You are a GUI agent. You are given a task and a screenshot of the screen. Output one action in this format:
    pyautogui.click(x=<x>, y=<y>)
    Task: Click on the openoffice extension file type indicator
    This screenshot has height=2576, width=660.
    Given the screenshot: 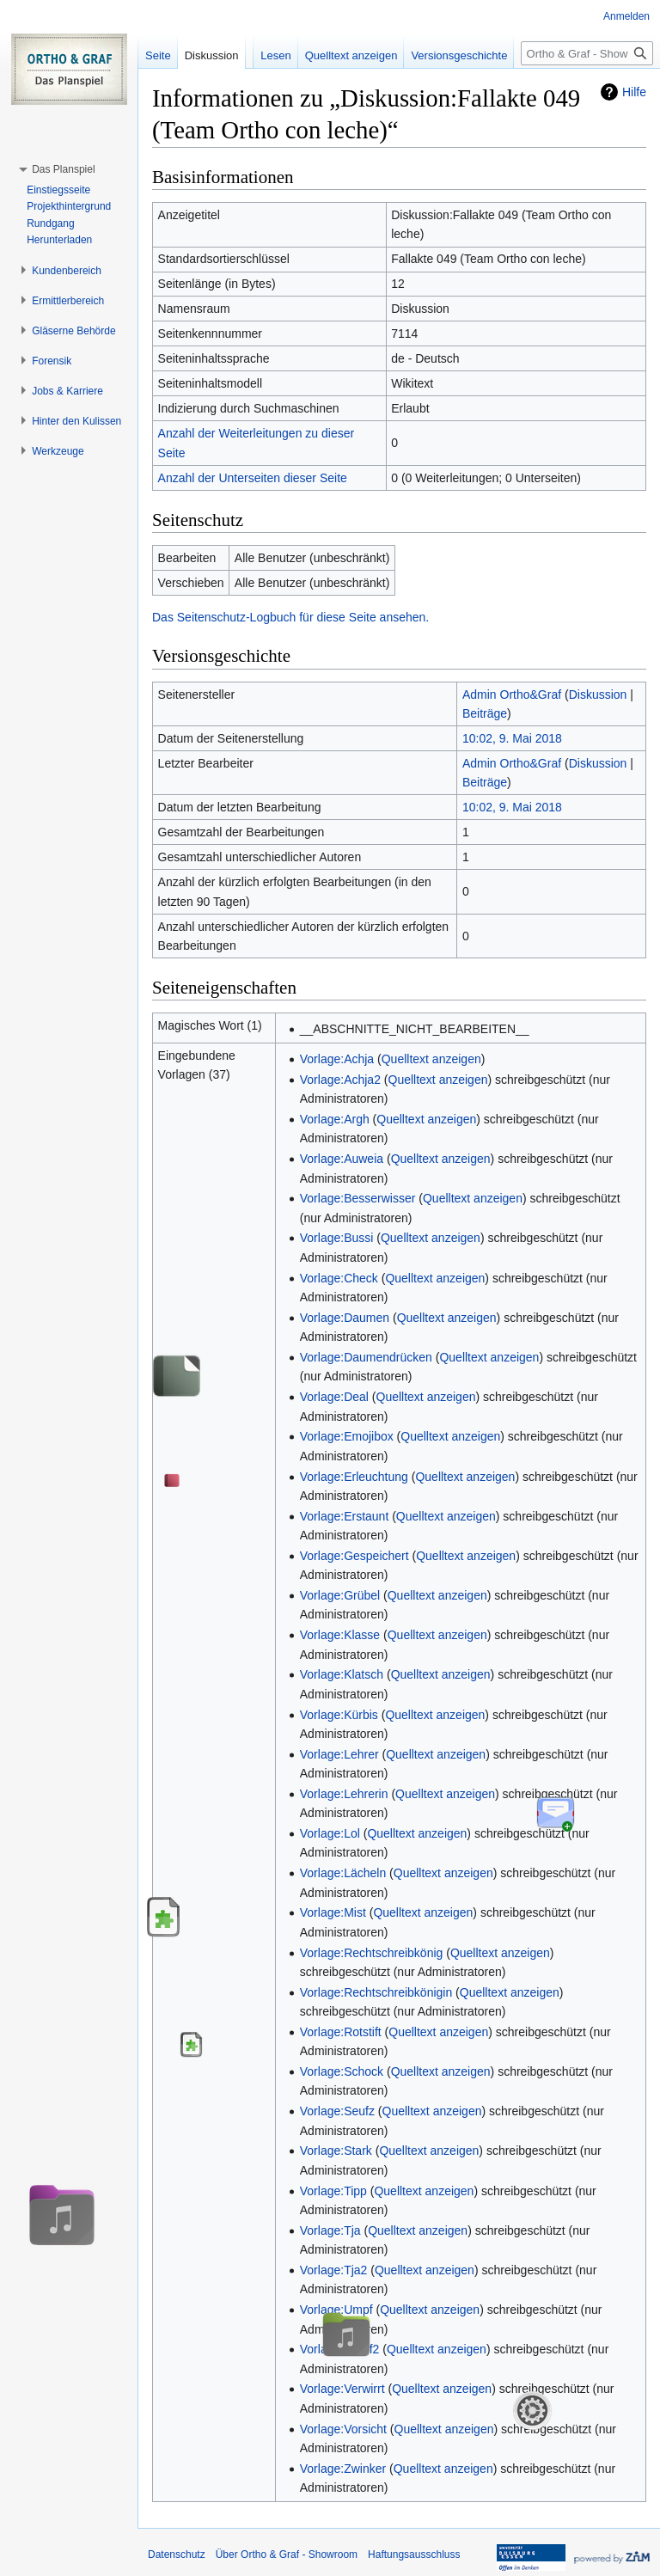 What is the action you would take?
    pyautogui.click(x=163, y=1917)
    